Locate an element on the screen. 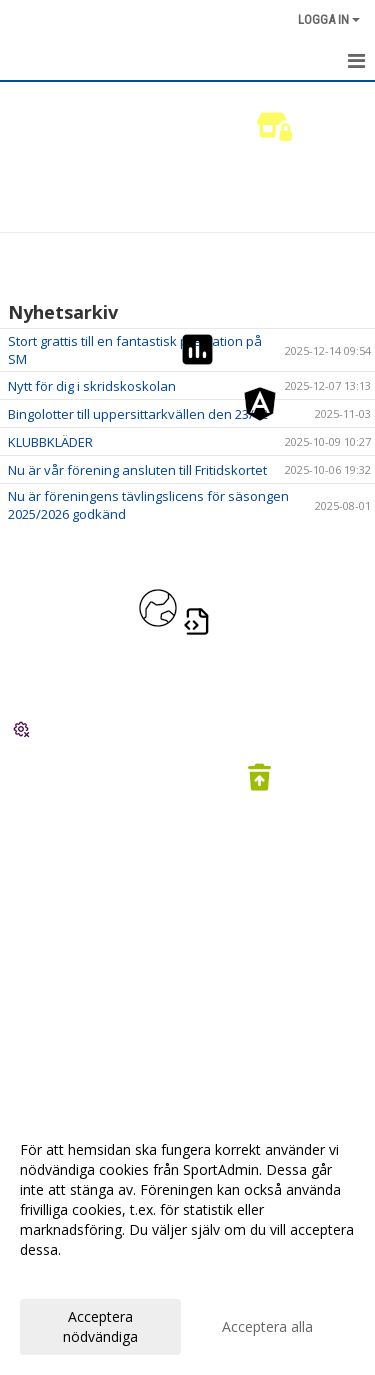  view source code file is located at coordinates (197, 621).